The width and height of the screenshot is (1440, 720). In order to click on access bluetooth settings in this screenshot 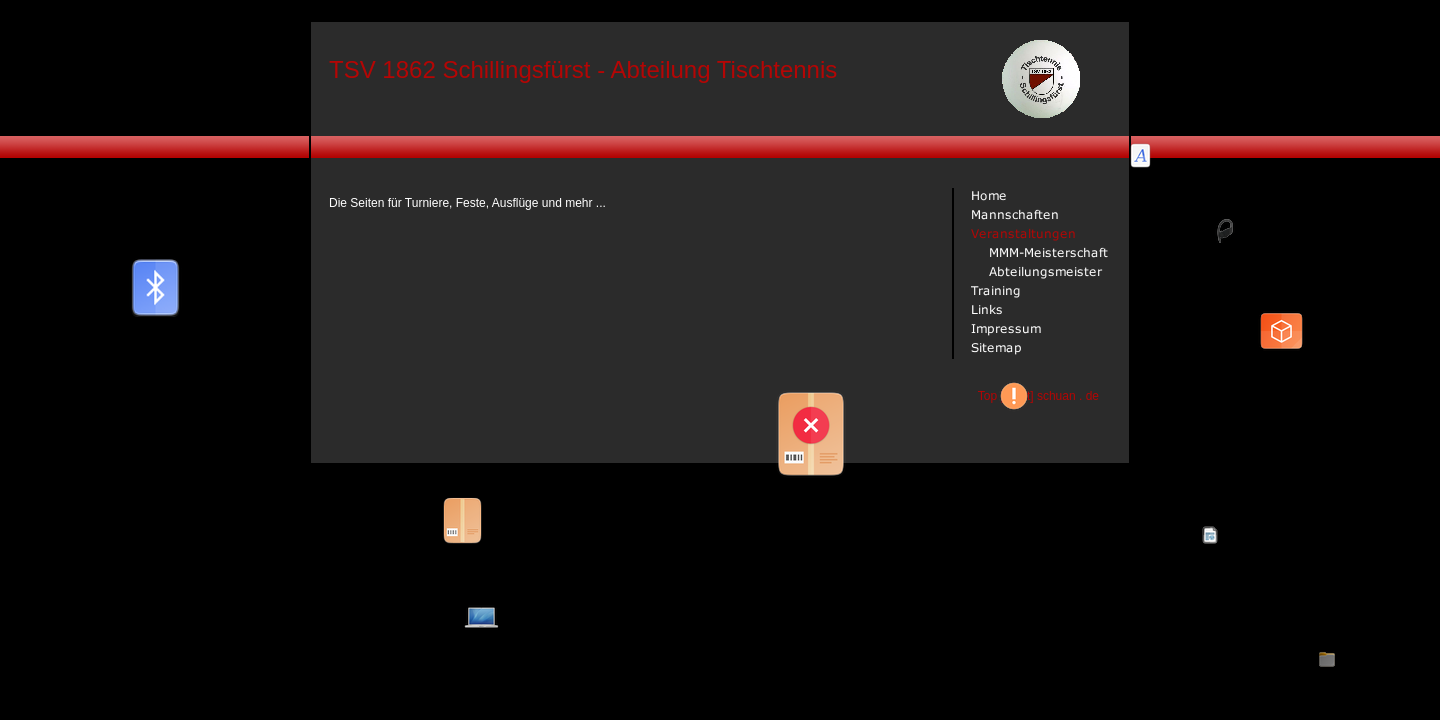, I will do `click(155, 287)`.